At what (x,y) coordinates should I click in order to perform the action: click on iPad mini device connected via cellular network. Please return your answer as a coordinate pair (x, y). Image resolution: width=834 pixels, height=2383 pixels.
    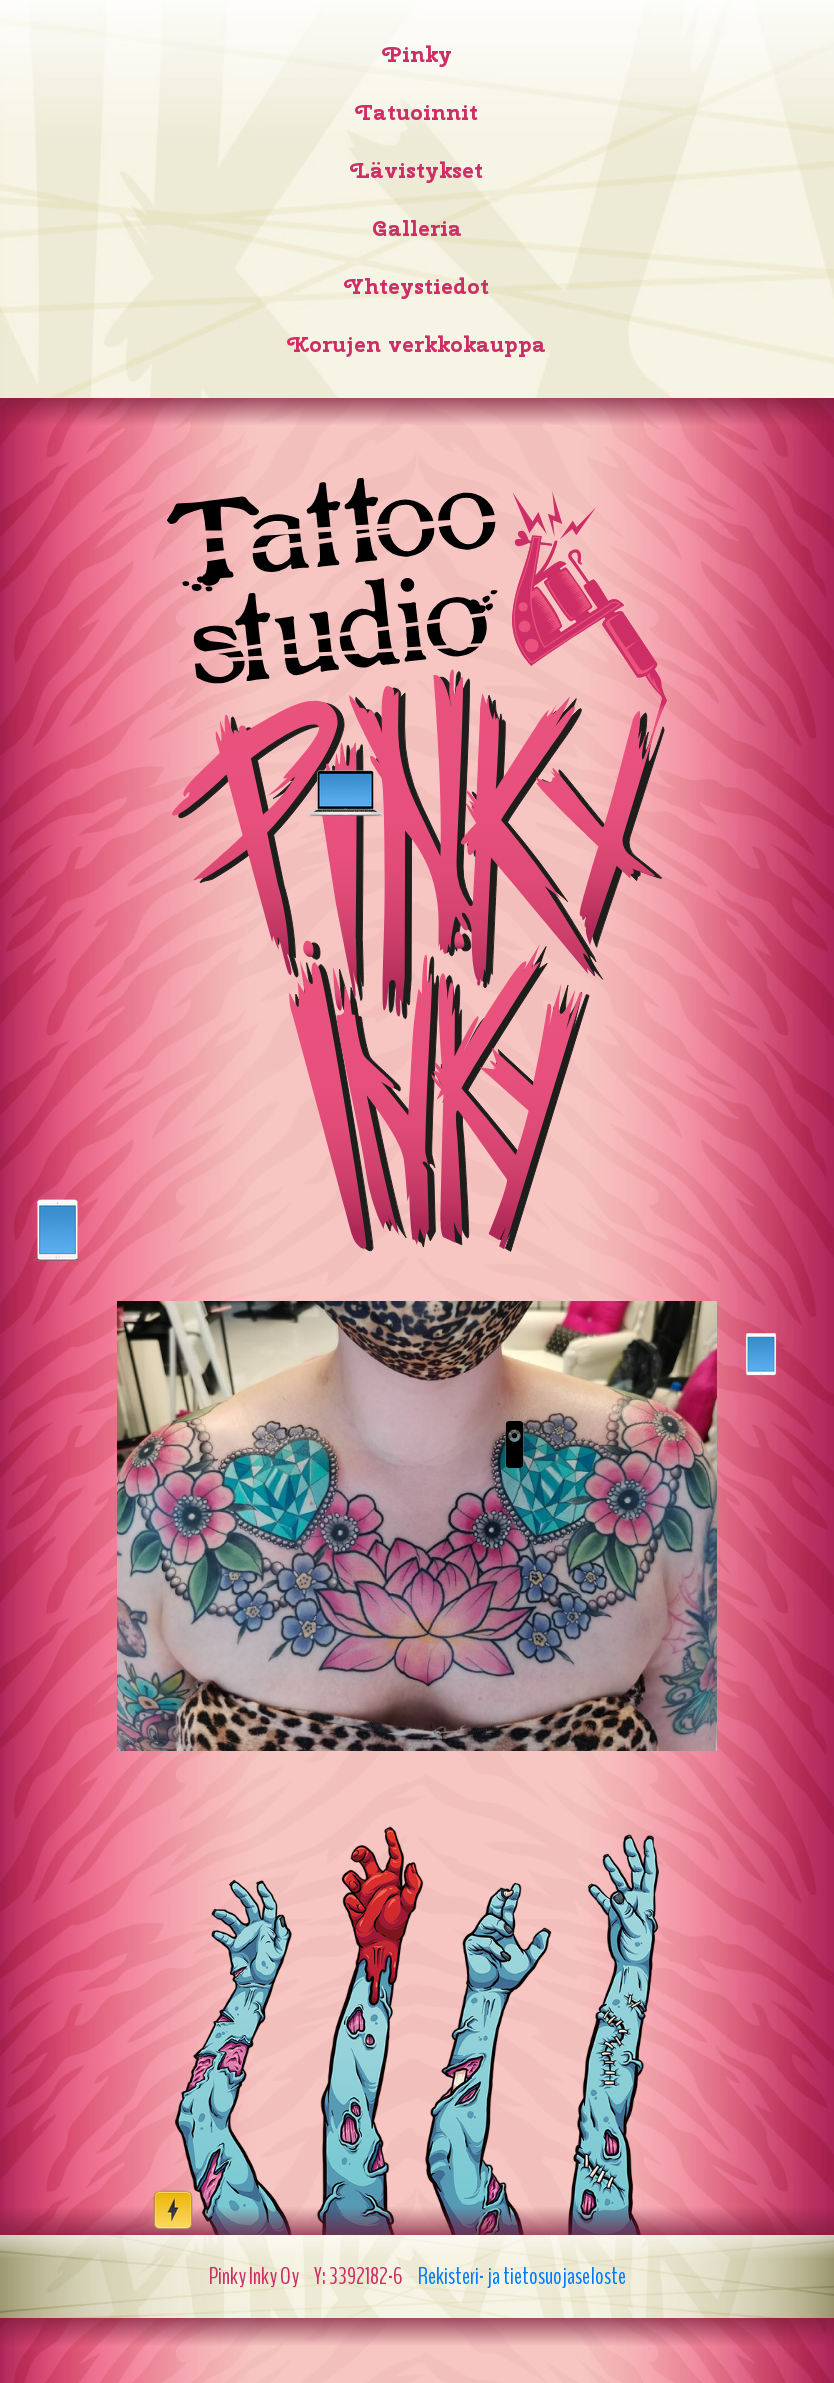
    Looking at the image, I should click on (57, 1224).